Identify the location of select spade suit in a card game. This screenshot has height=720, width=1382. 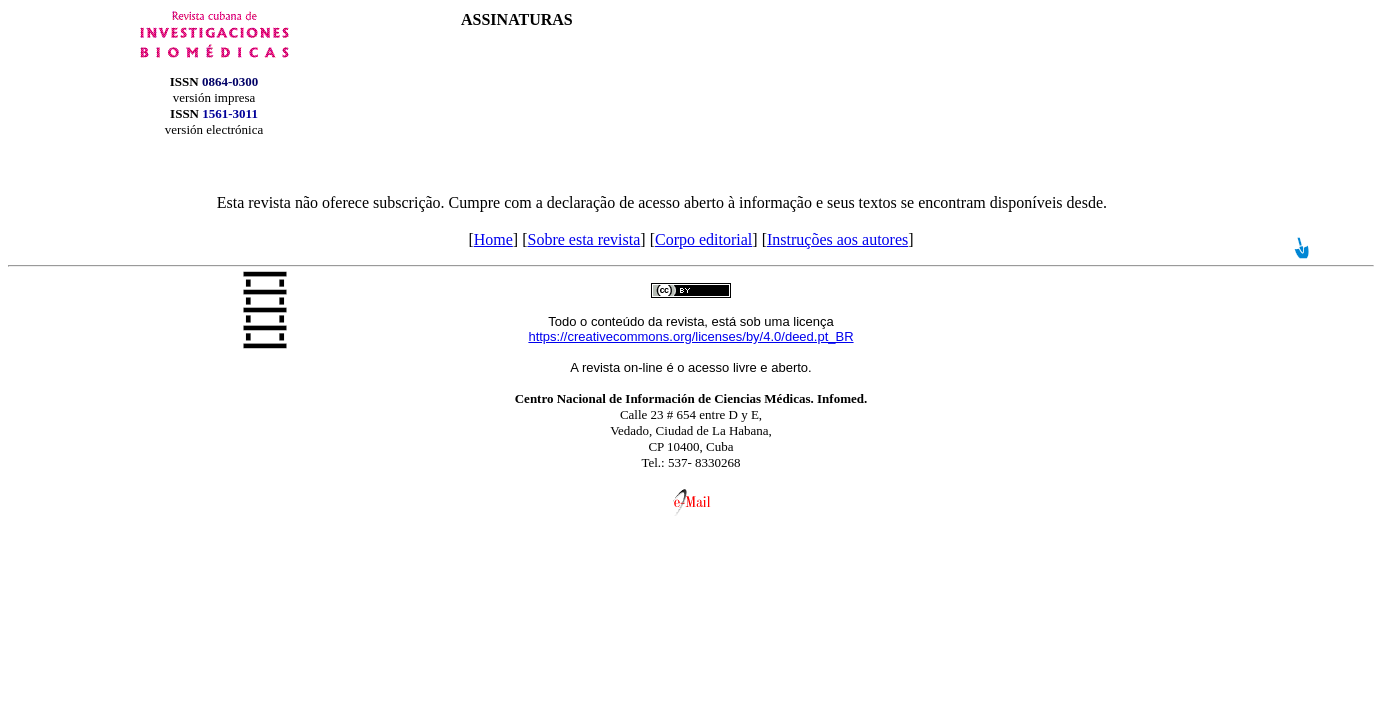
(1301, 248).